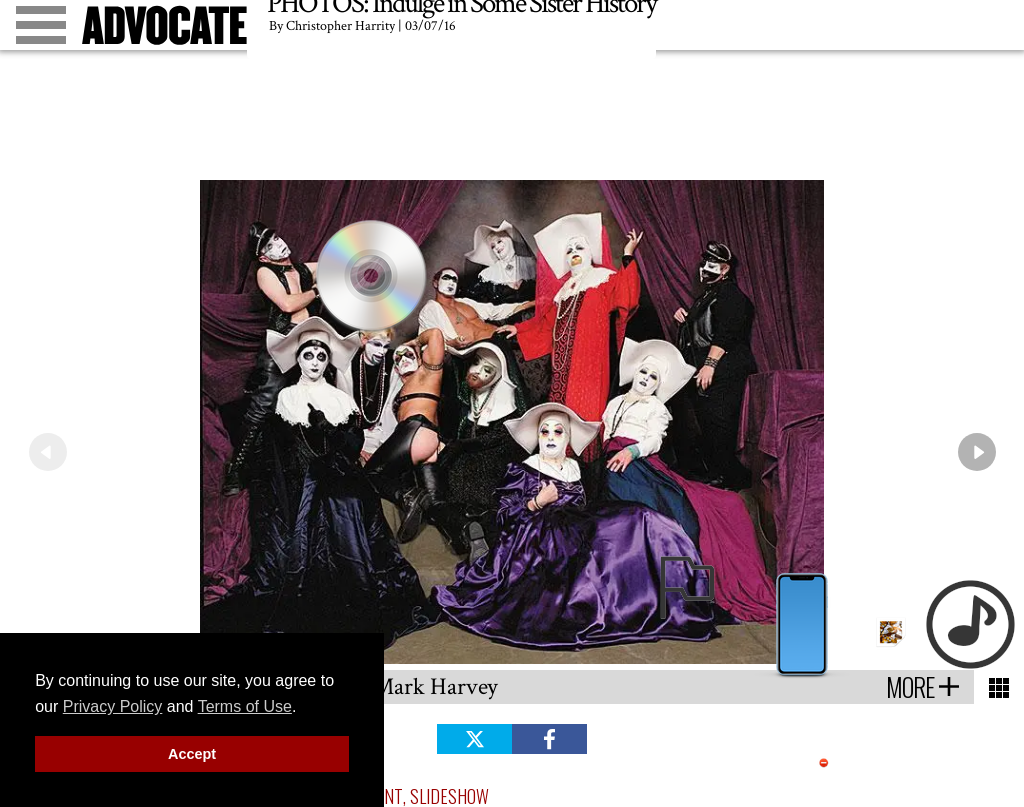  What do you see at coordinates (806, 749) in the screenshot?
I see `indicates a private or restricted folder` at bounding box center [806, 749].